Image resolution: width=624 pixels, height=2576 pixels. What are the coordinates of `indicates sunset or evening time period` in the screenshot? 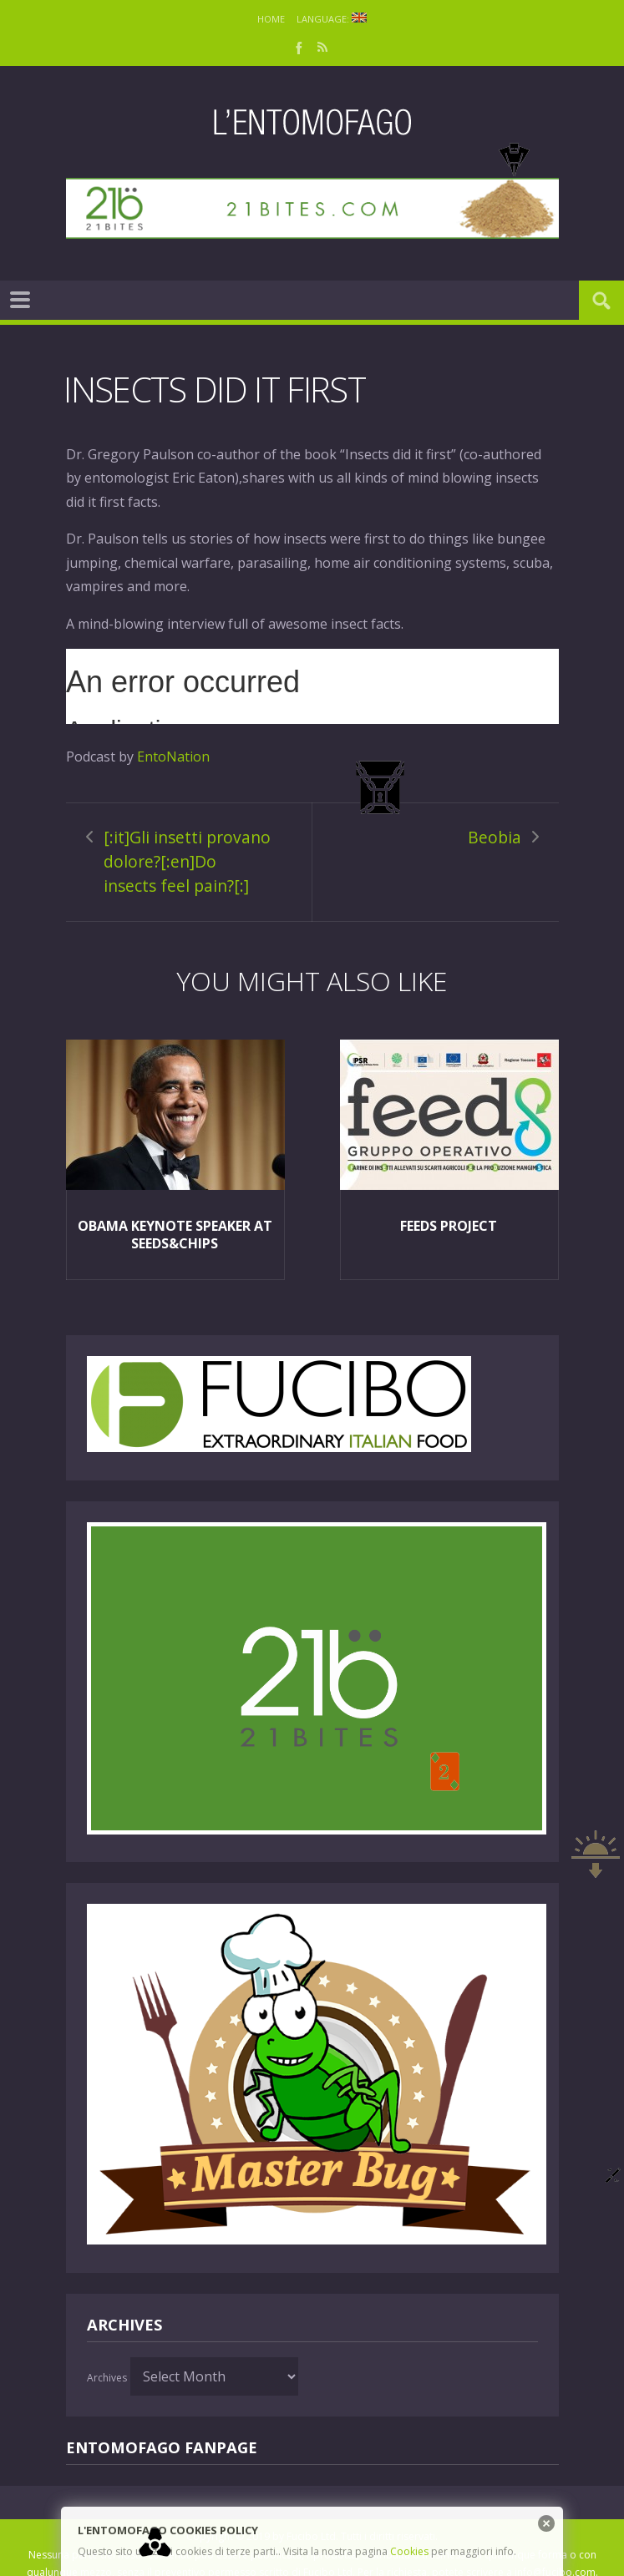 It's located at (596, 1855).